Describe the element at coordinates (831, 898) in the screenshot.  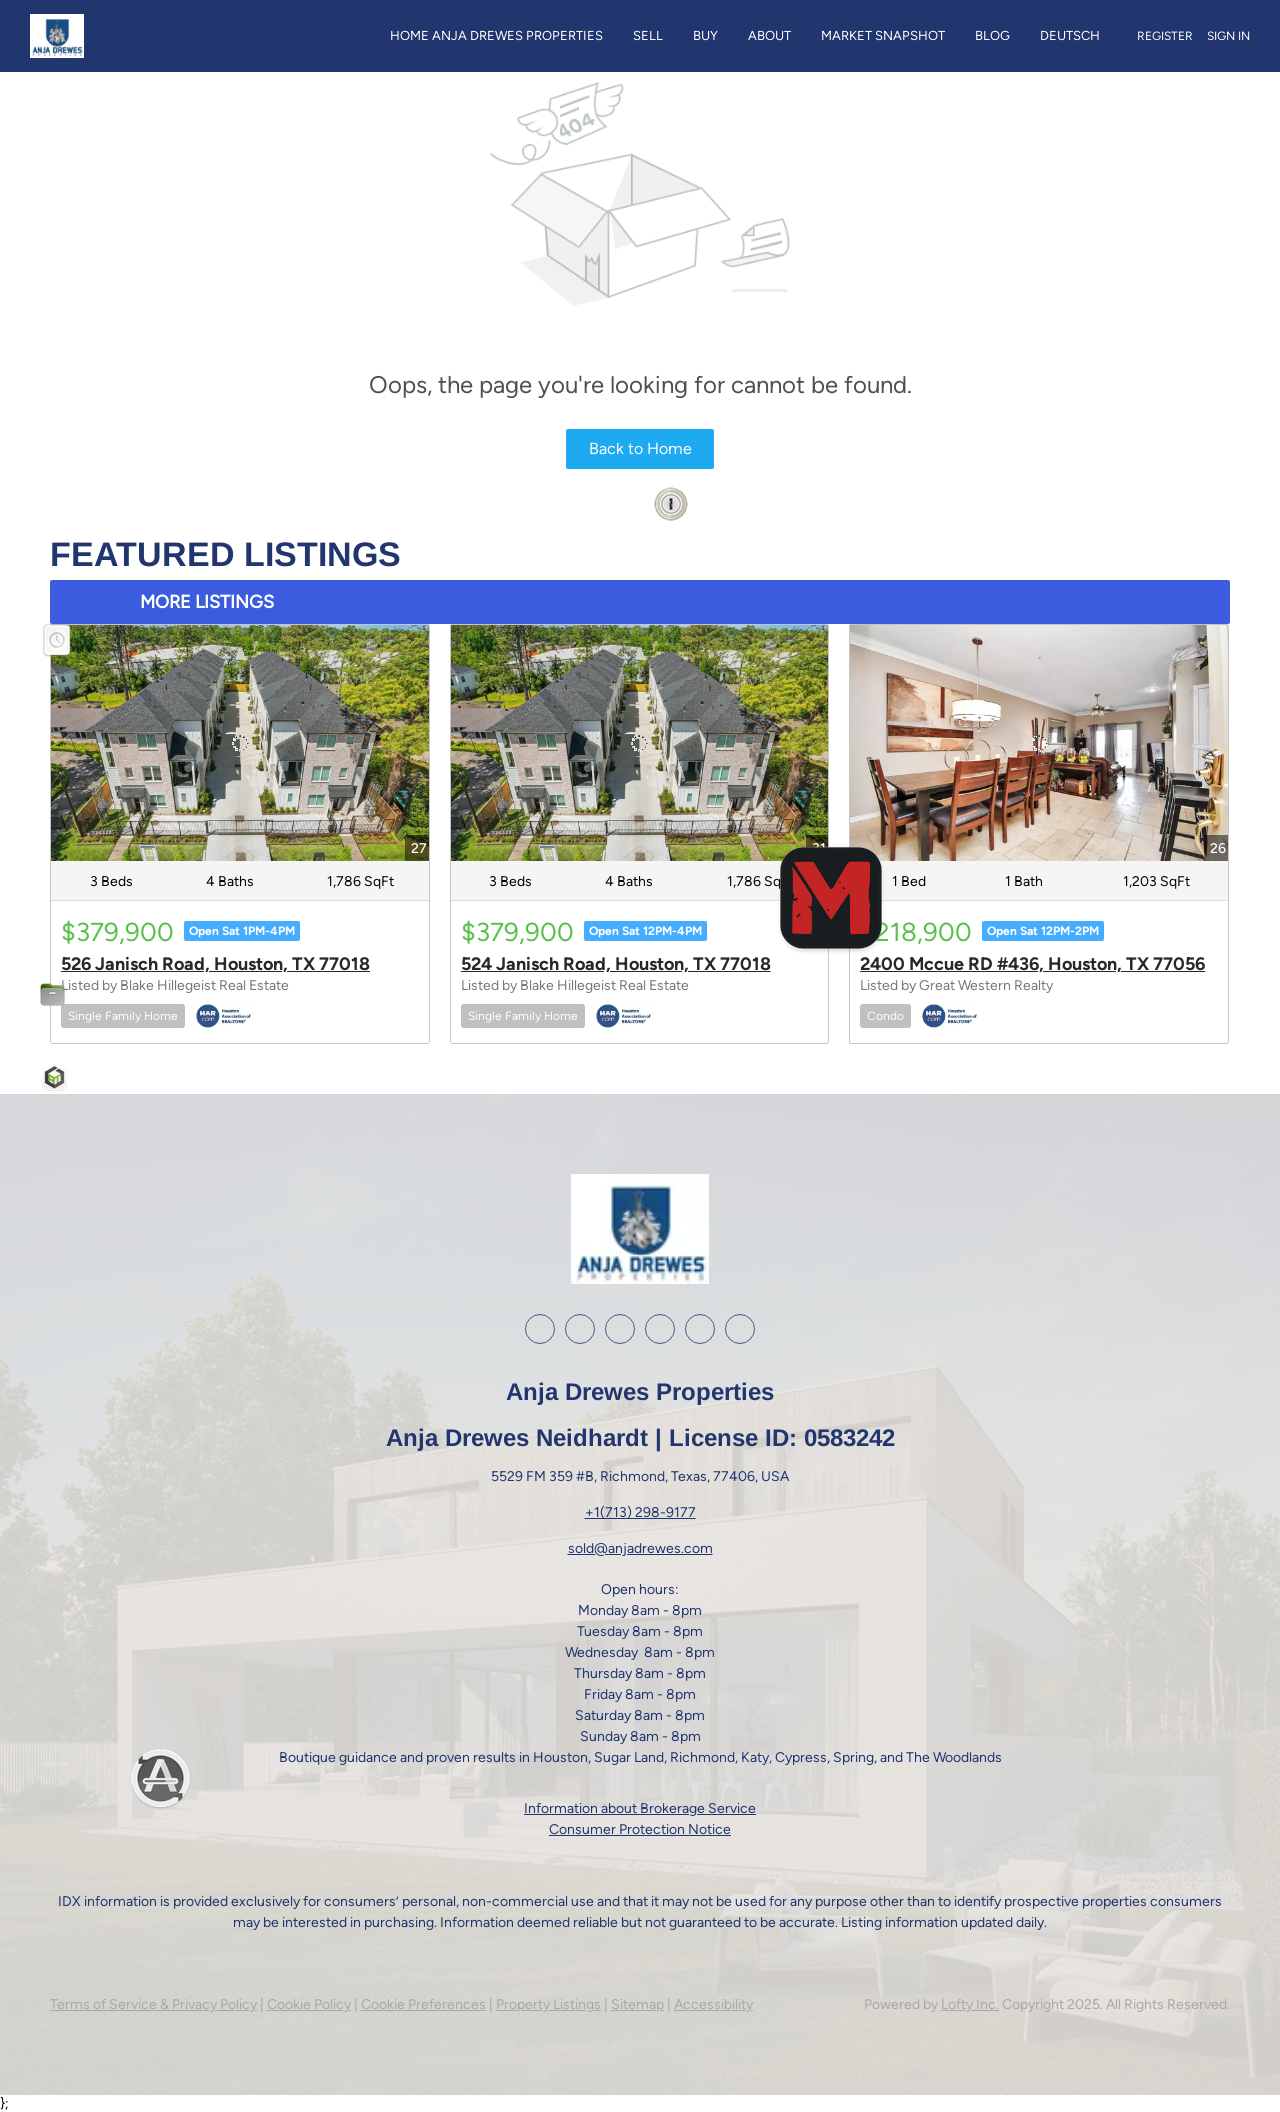
I see `launch Metro 2033 game` at that location.